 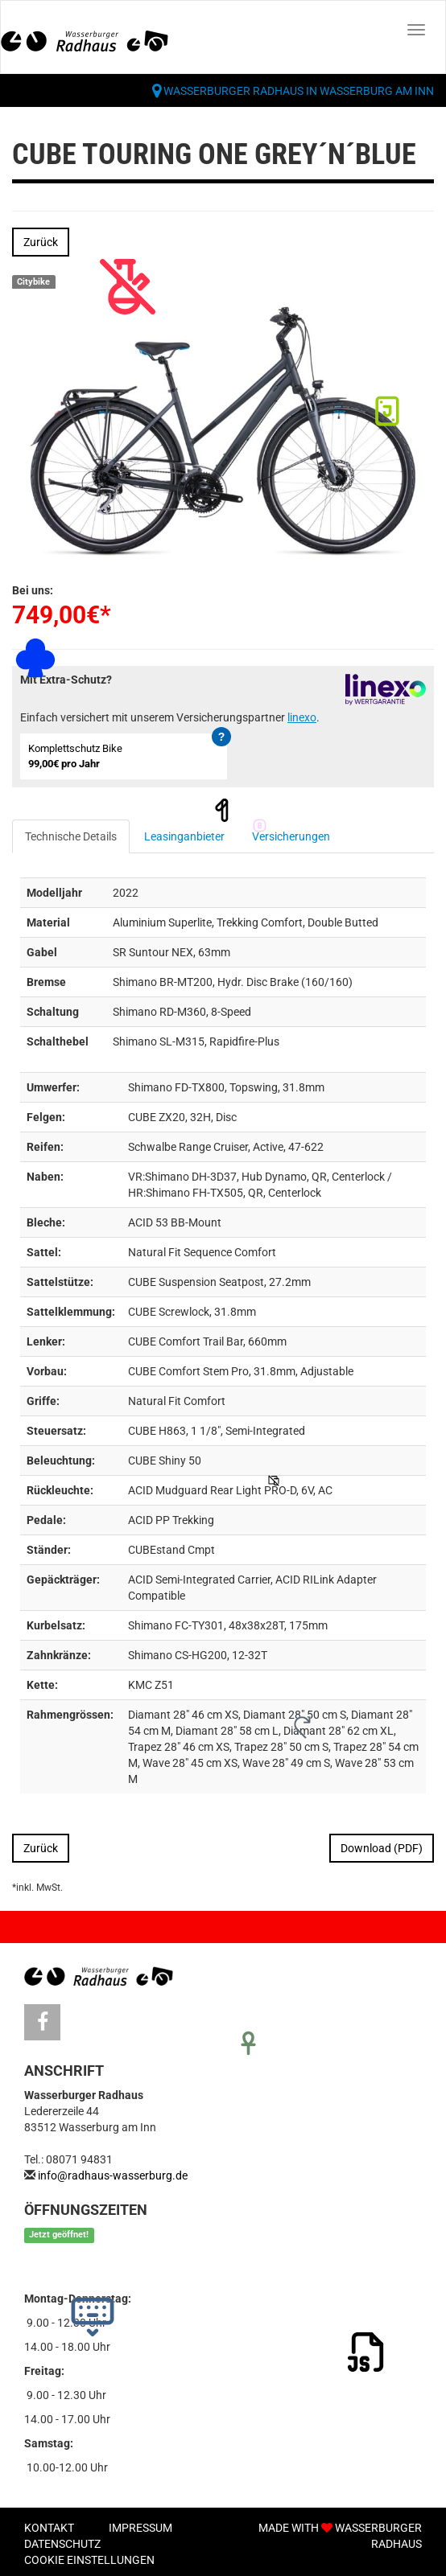 I want to click on redo the last undone action, so click(x=303, y=1727).